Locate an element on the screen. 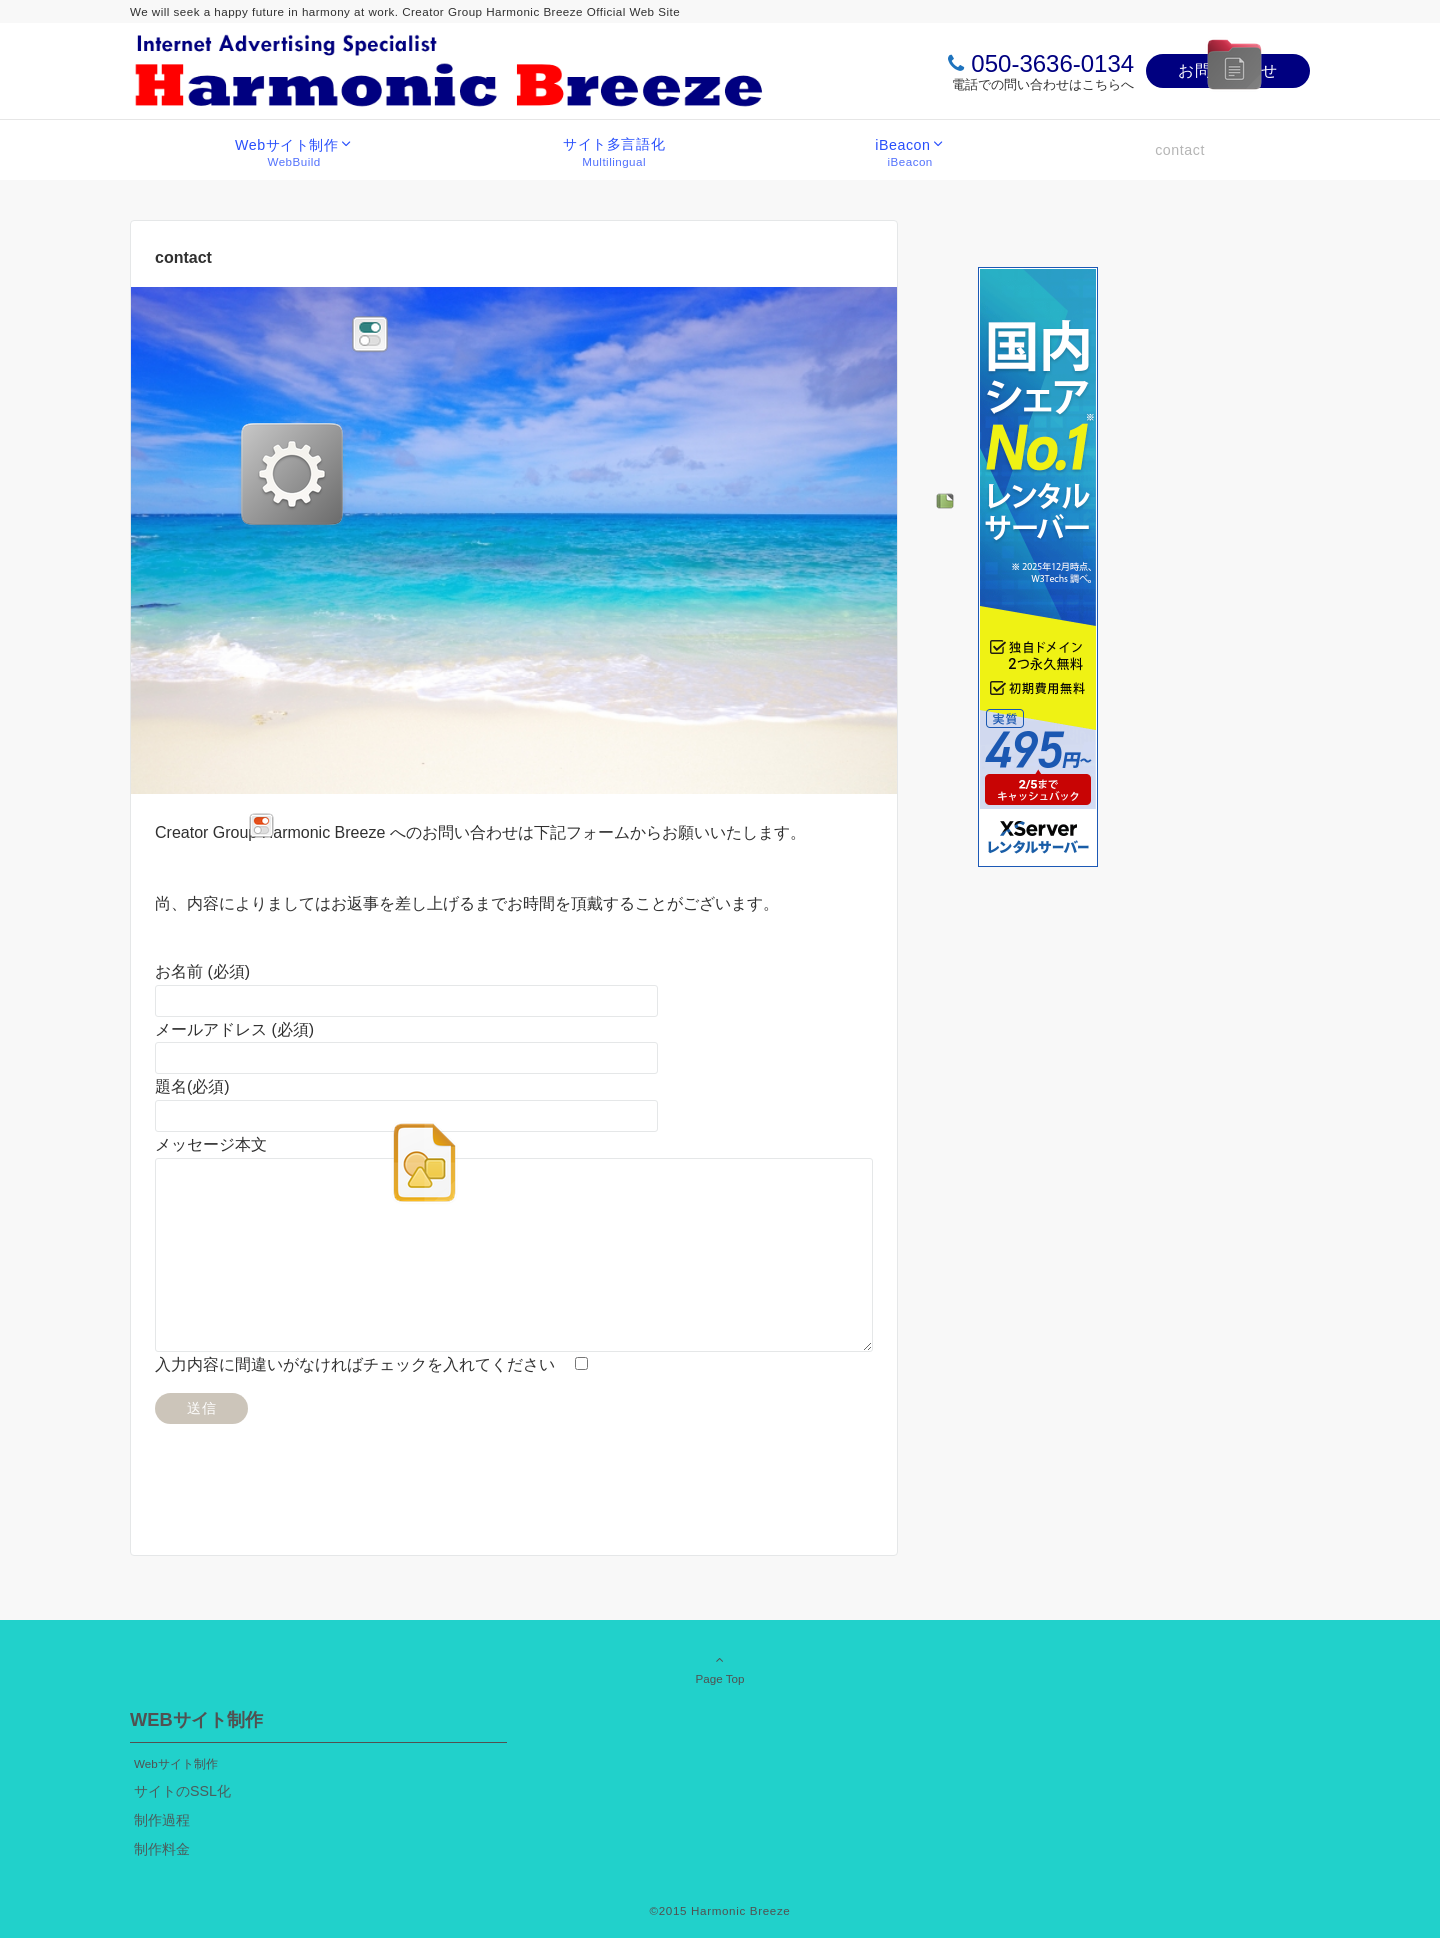 The width and height of the screenshot is (1440, 1938). open an opendocument graphics template file is located at coordinates (424, 1162).